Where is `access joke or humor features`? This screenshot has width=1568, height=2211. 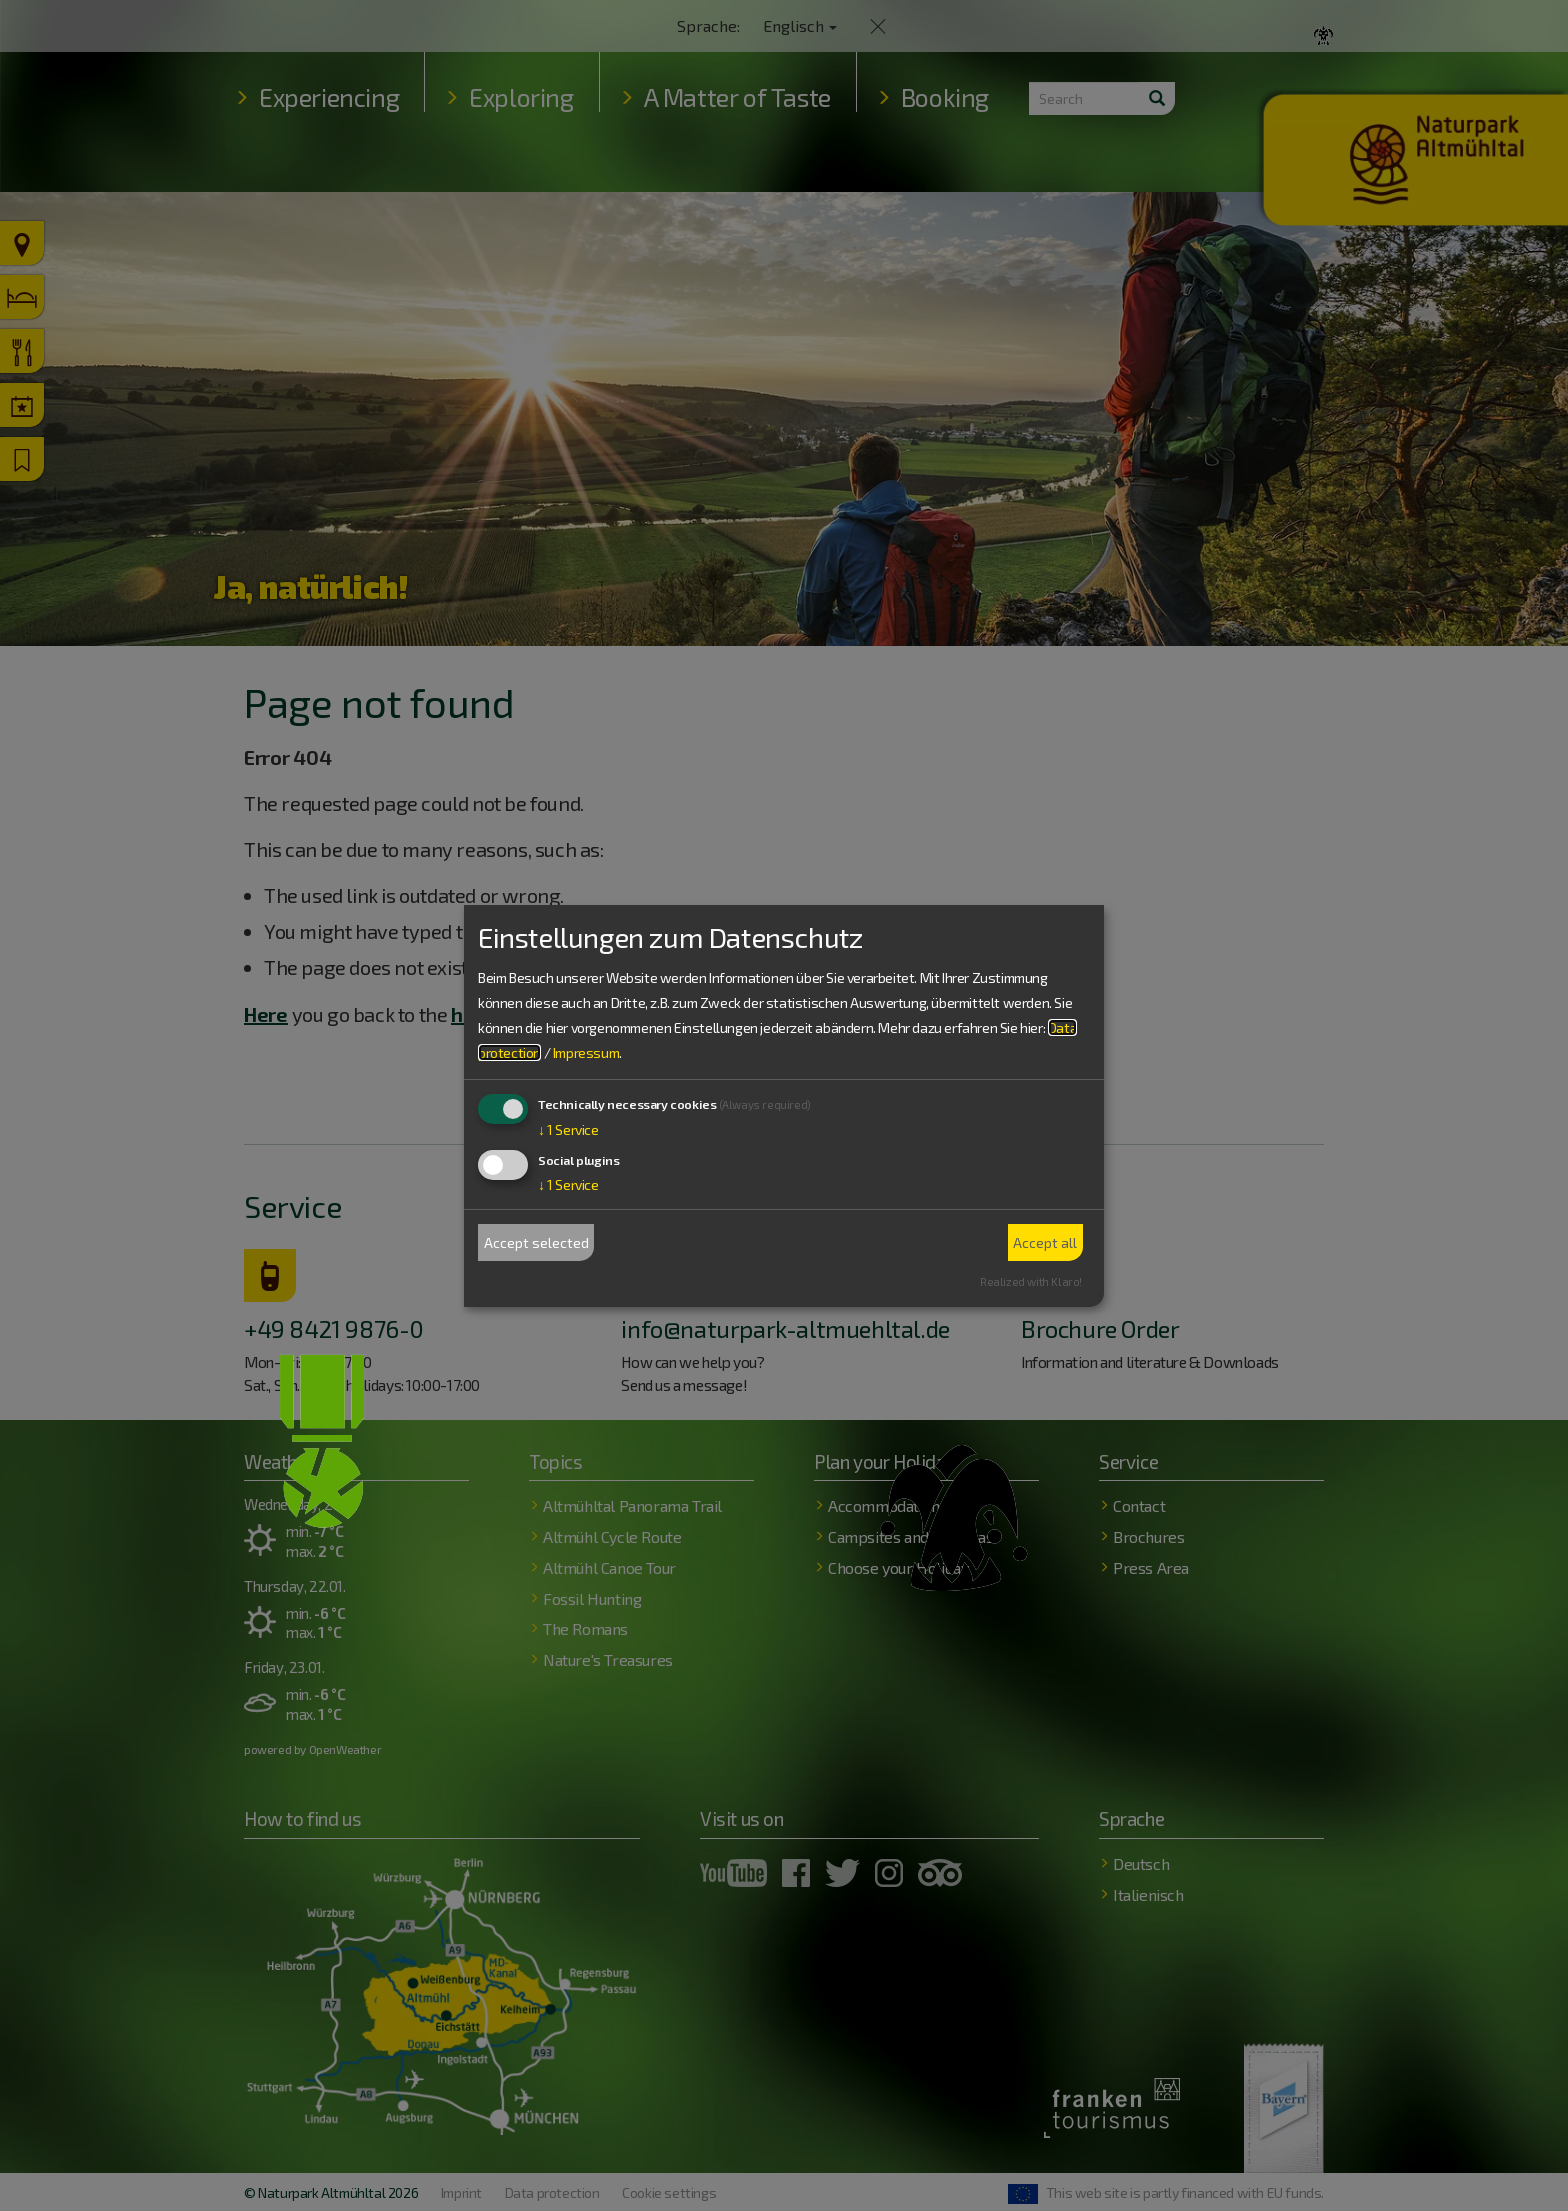 access joke or humor features is located at coordinates (954, 1518).